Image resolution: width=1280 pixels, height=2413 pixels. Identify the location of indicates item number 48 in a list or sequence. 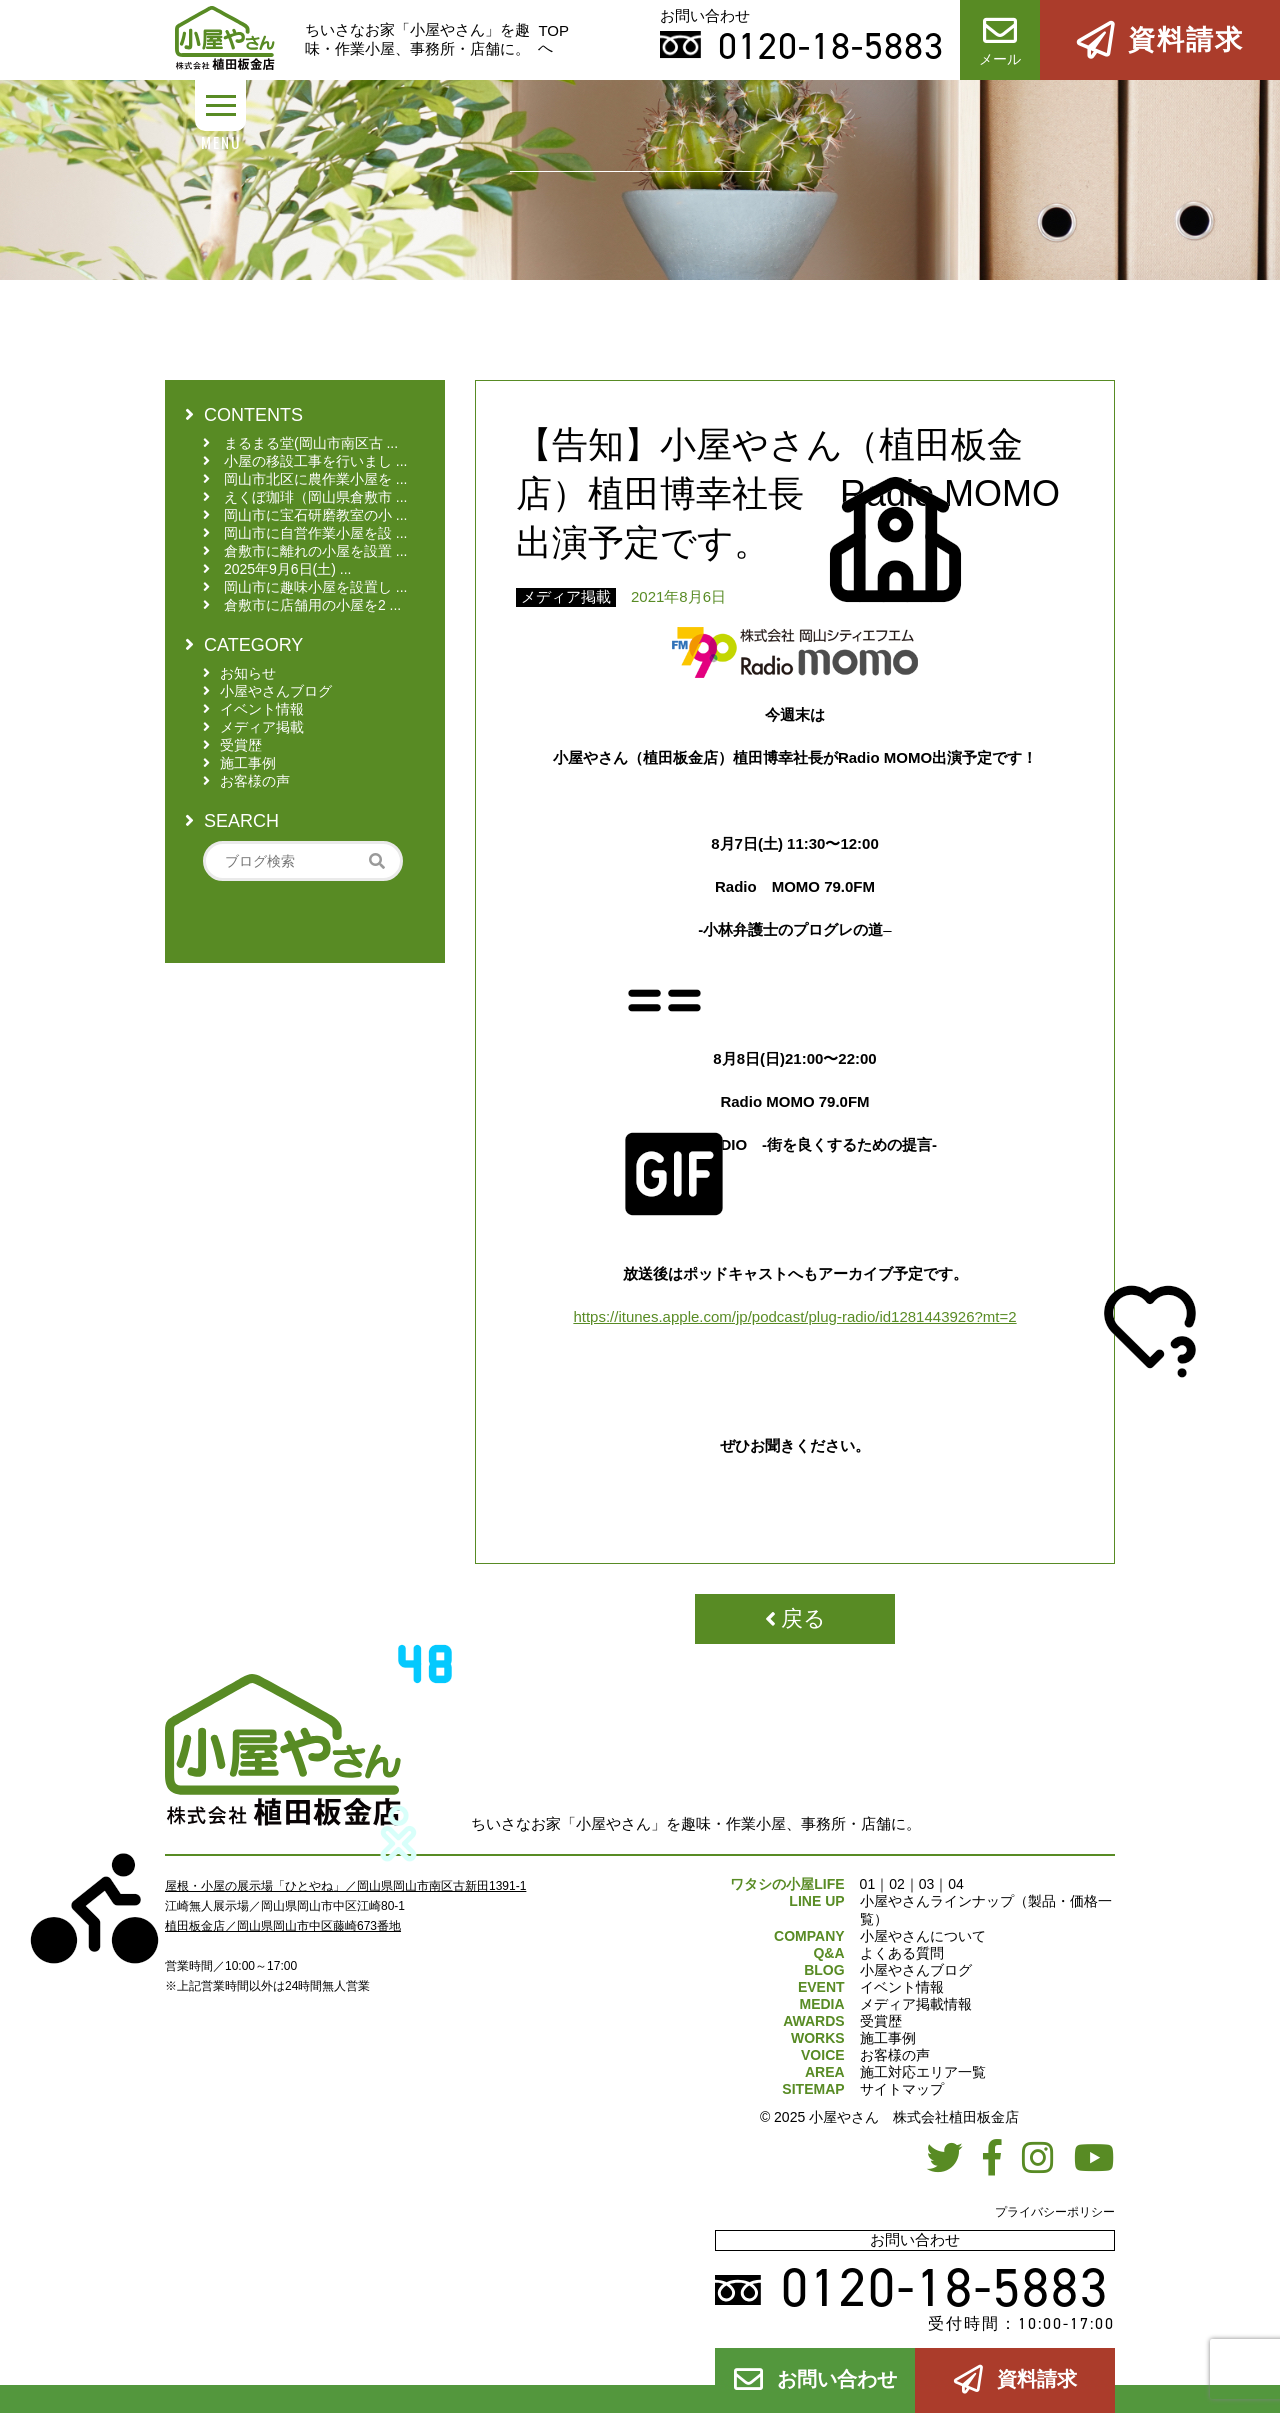
(425, 1664).